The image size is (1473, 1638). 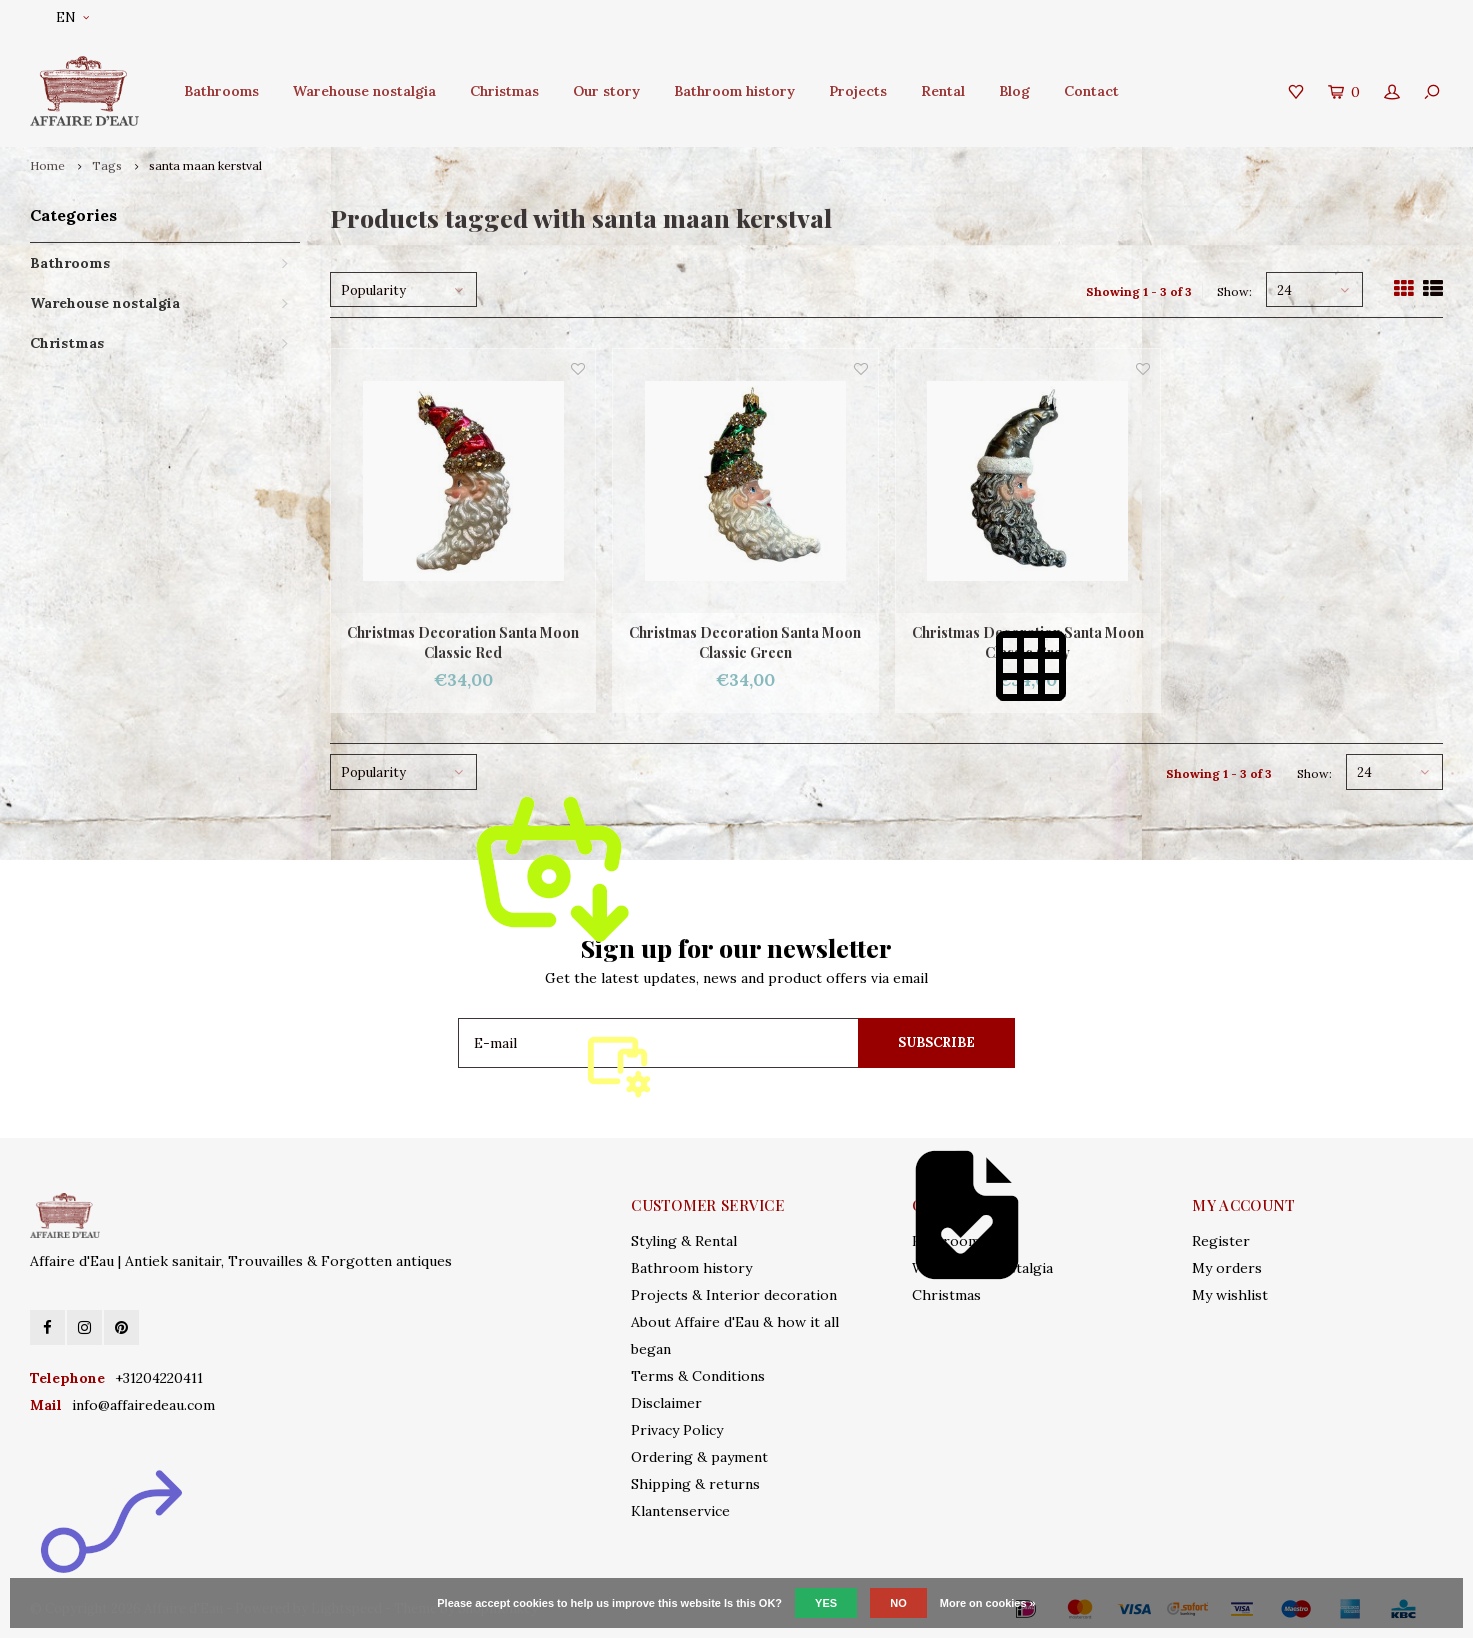 What do you see at coordinates (967, 1215) in the screenshot?
I see `file successfully uploaded or saved` at bounding box center [967, 1215].